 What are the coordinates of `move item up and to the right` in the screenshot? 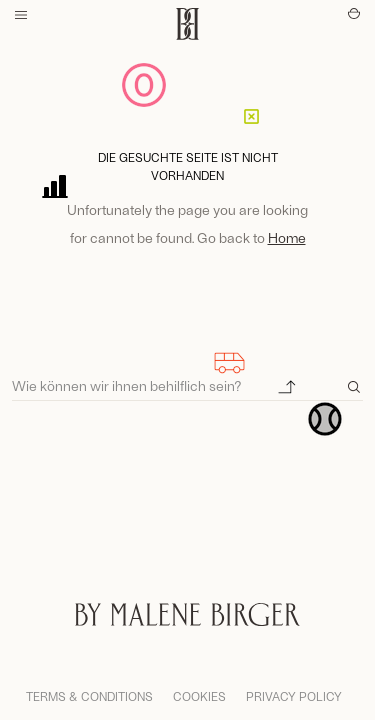 It's located at (287, 387).